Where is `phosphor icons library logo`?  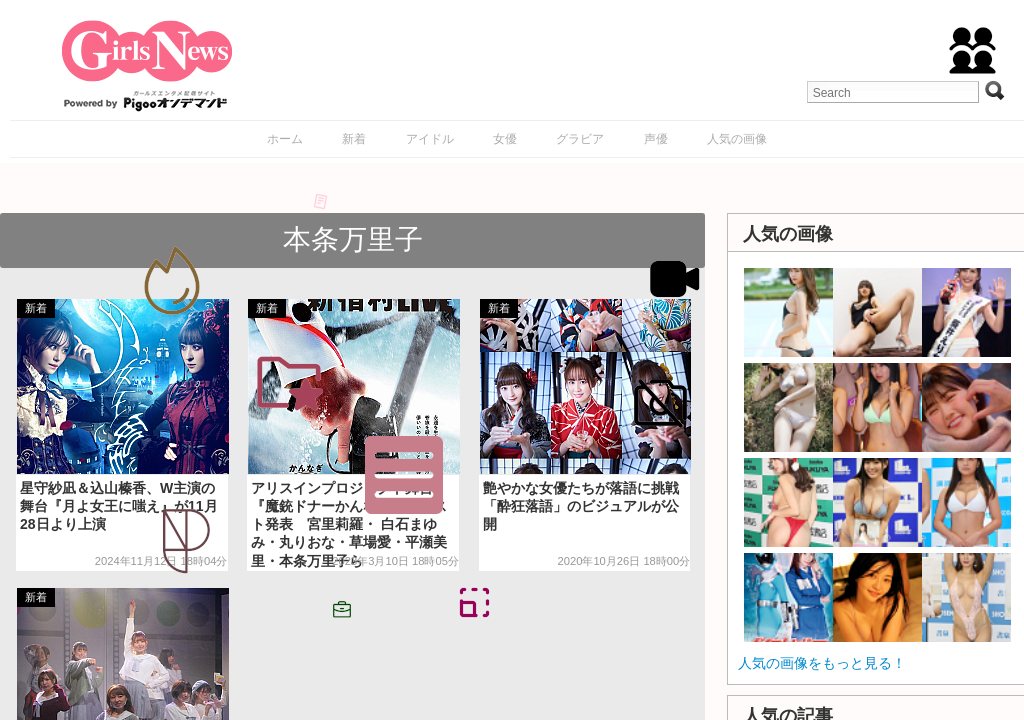 phosphor icons library logo is located at coordinates (181, 537).